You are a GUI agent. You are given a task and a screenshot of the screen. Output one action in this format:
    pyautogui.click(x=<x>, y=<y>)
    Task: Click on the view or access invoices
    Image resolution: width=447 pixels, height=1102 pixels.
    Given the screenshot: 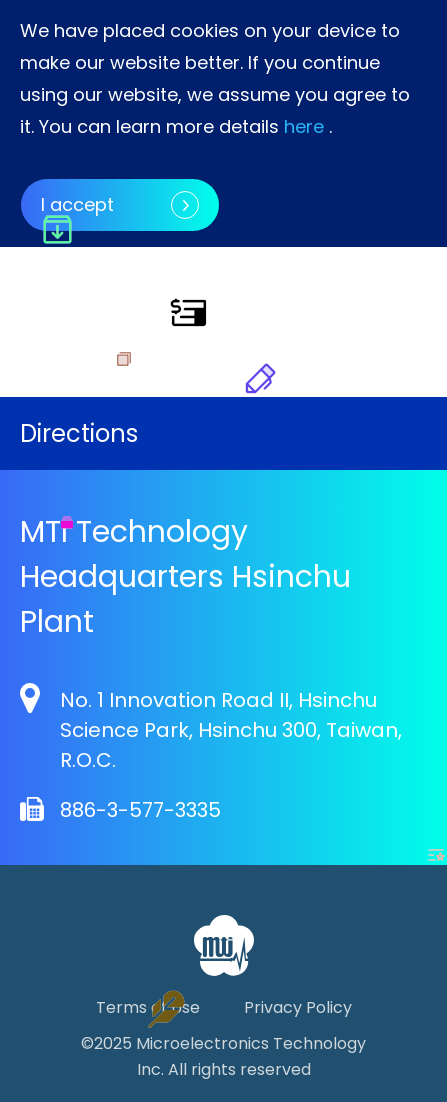 What is the action you would take?
    pyautogui.click(x=189, y=313)
    